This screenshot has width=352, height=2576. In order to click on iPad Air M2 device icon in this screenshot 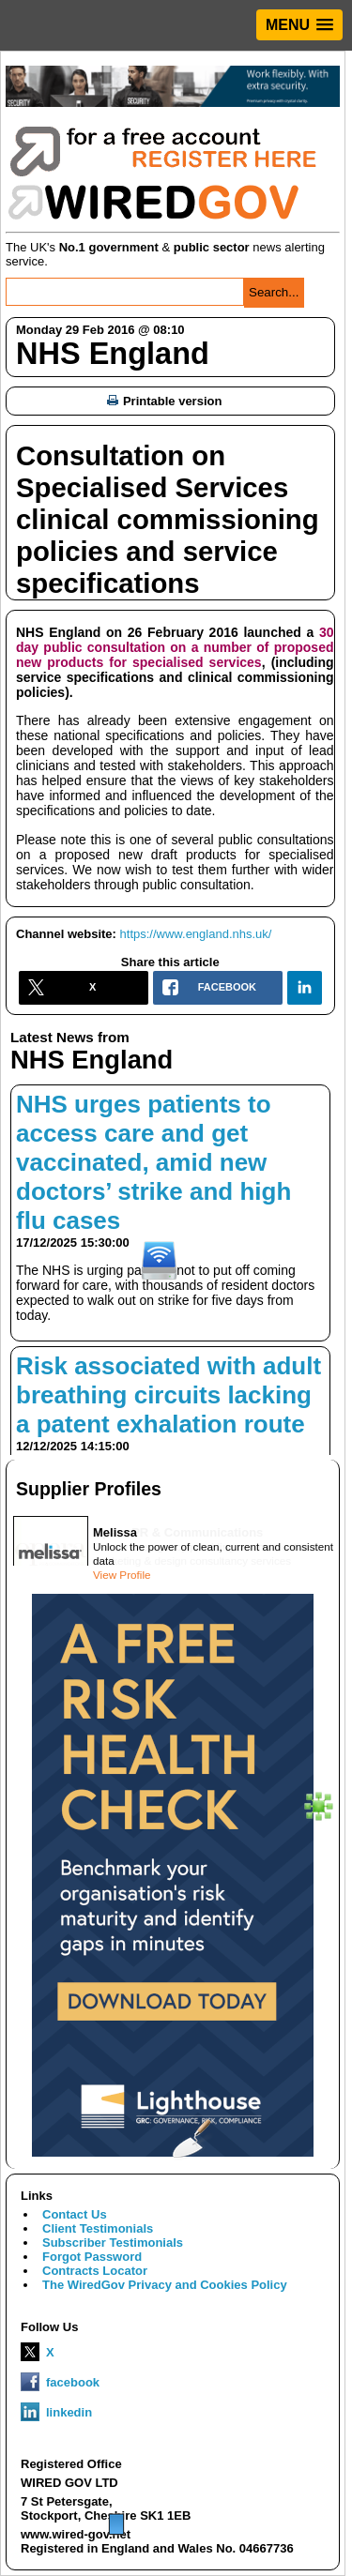, I will do `click(116, 2524)`.